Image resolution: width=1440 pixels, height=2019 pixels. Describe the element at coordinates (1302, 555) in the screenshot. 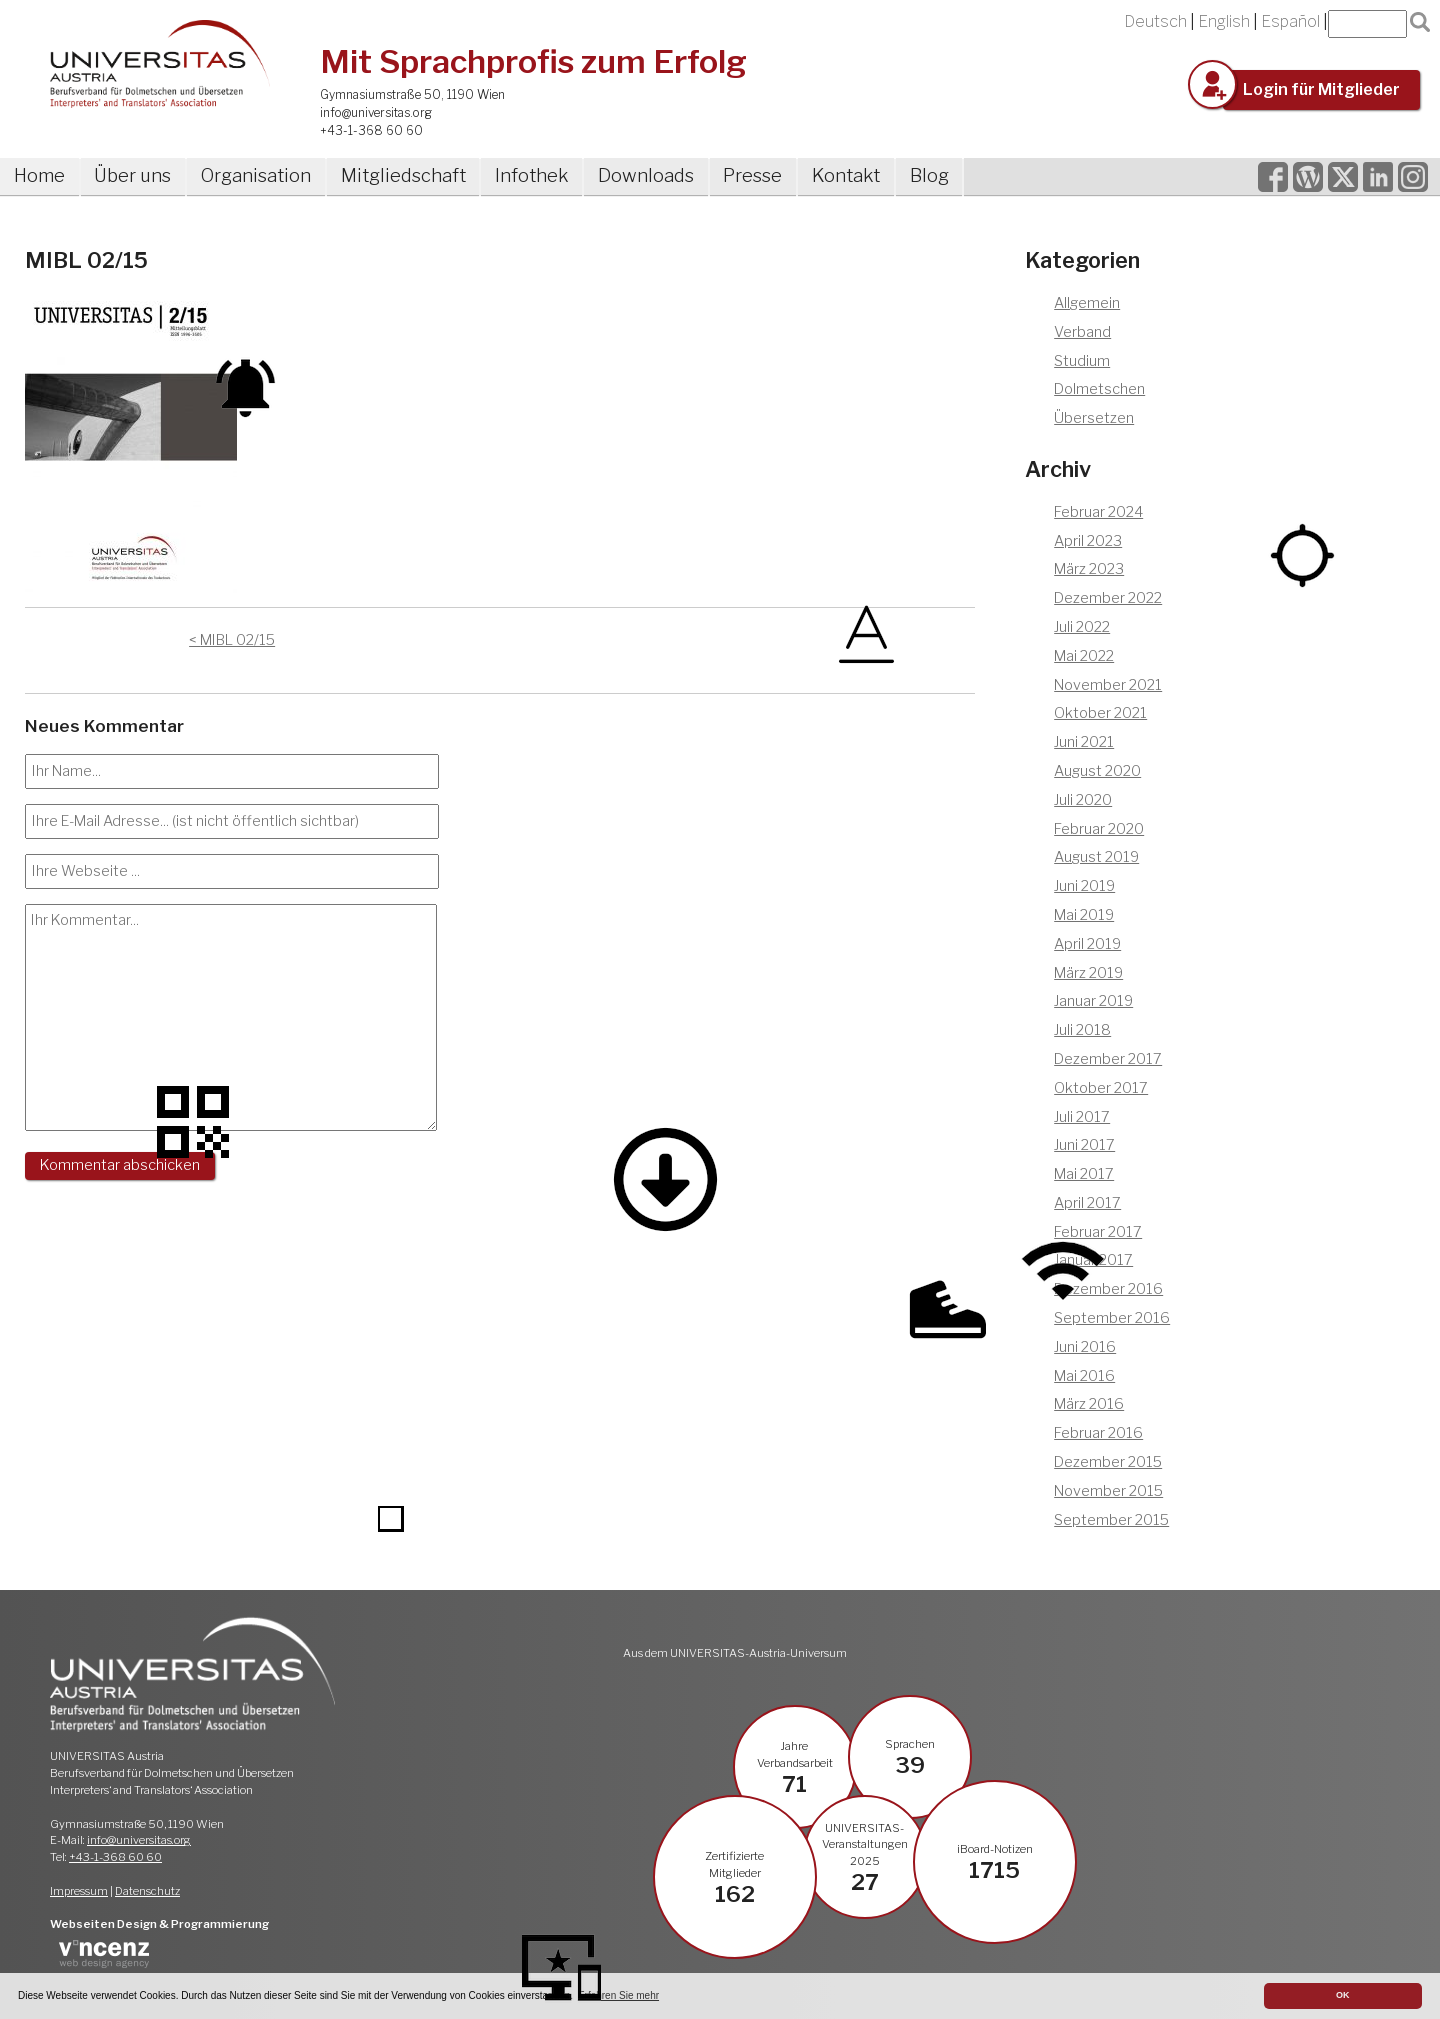

I see `searching for current location` at that location.